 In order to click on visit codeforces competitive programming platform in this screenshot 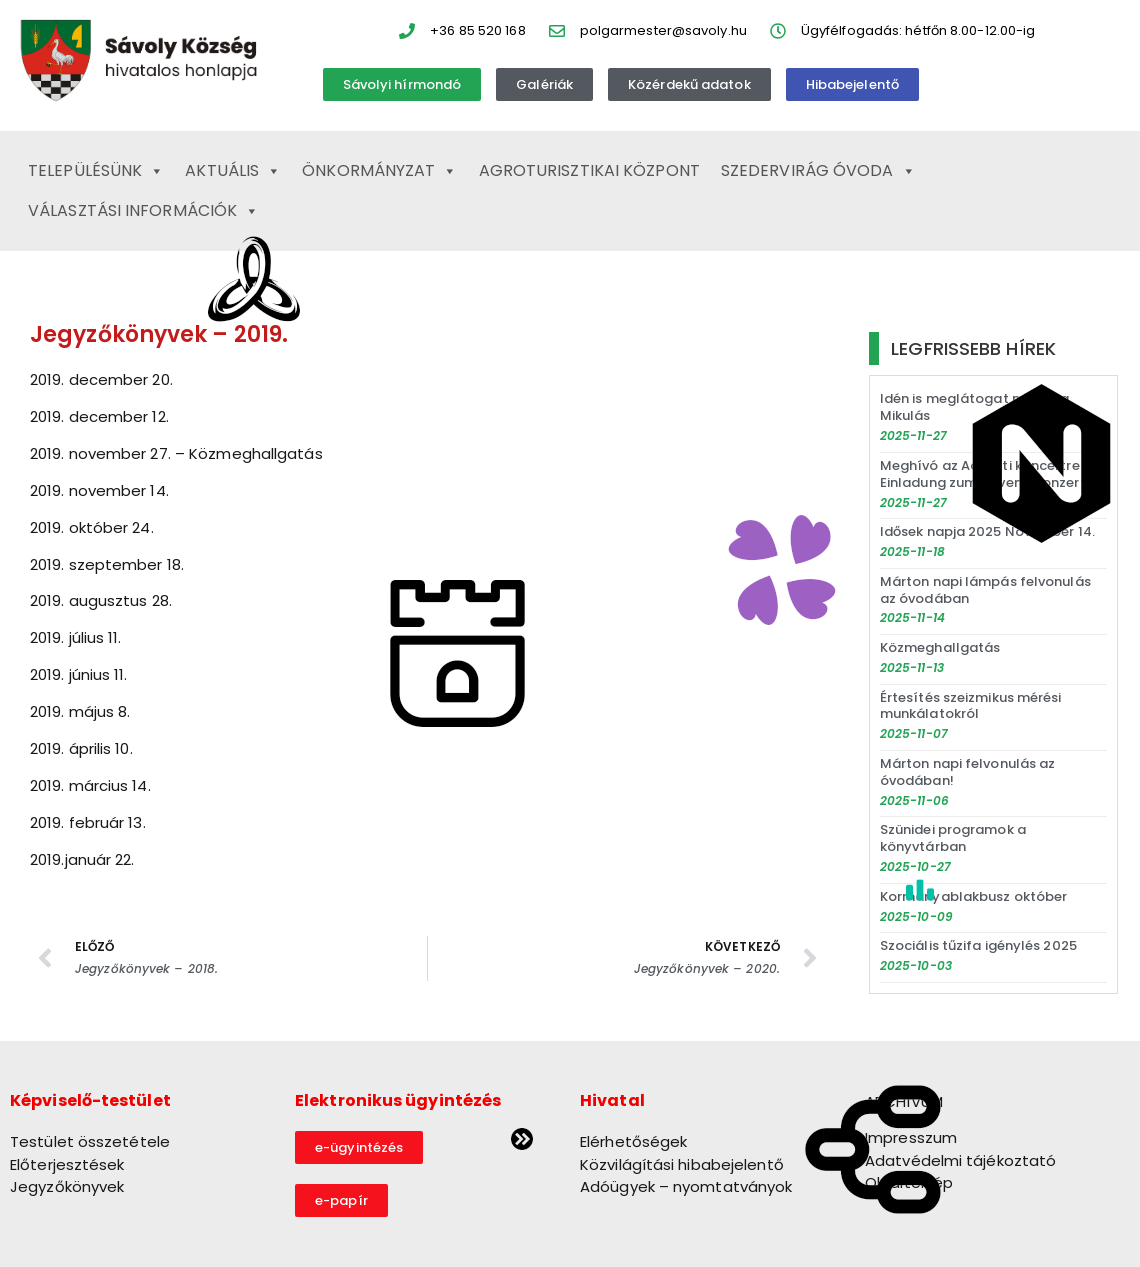, I will do `click(920, 890)`.